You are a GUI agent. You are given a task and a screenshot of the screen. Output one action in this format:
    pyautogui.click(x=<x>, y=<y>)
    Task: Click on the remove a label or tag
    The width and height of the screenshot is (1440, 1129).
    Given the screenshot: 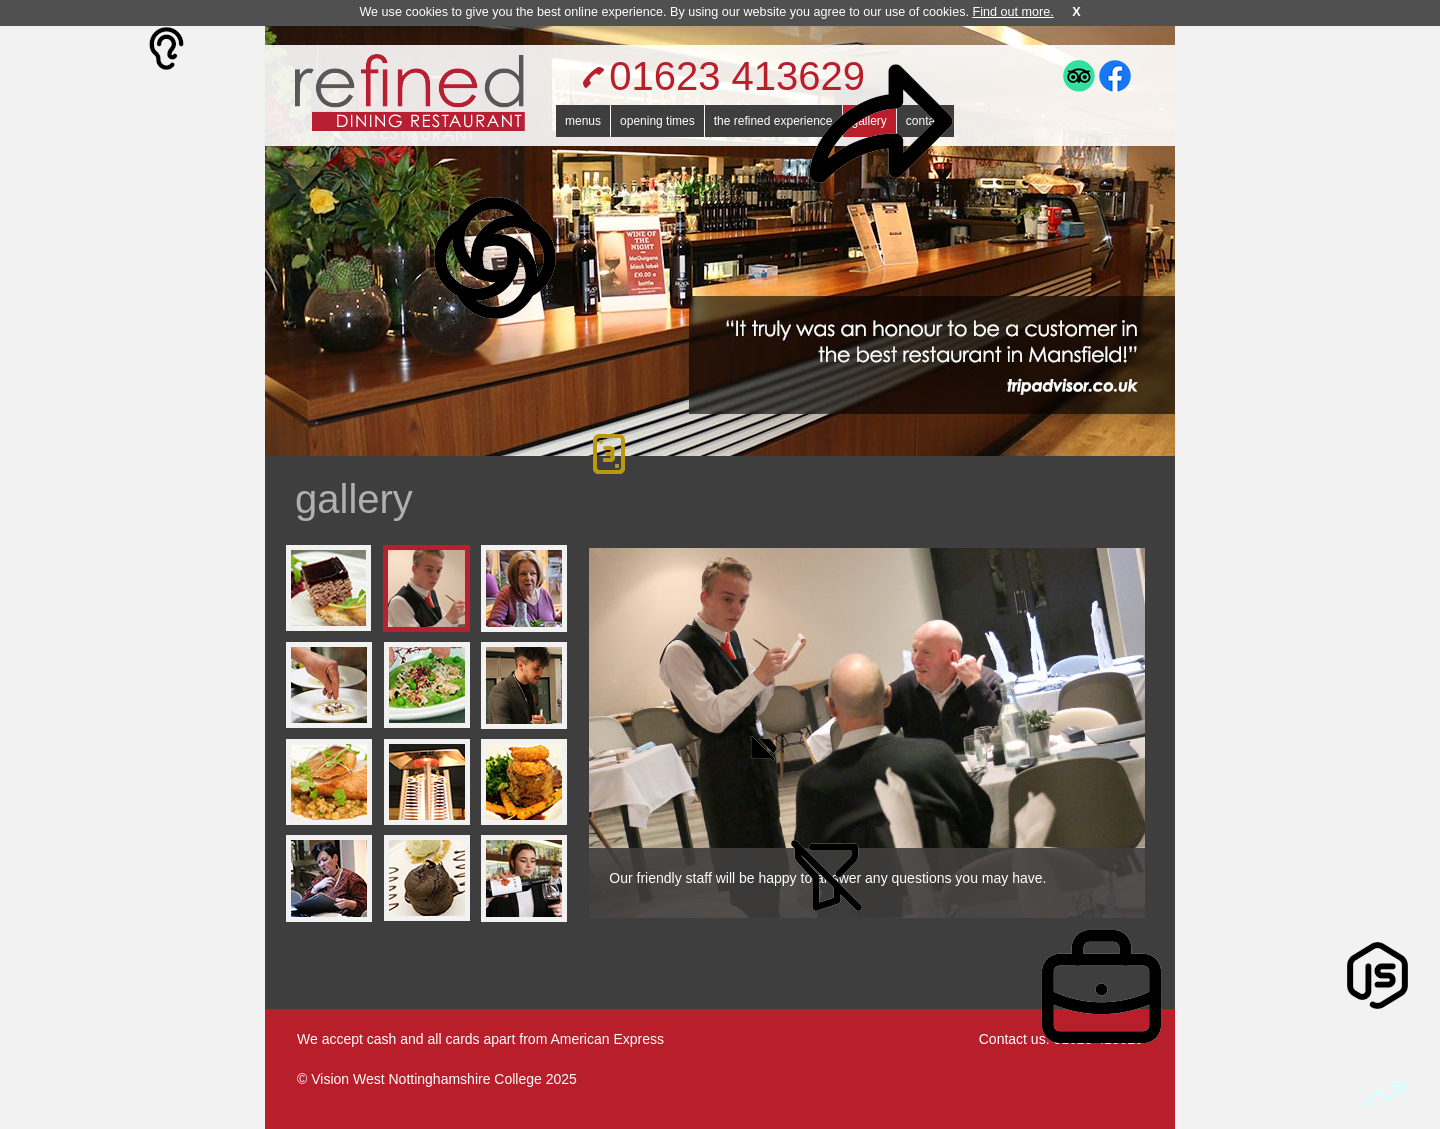 What is the action you would take?
    pyautogui.click(x=763, y=748)
    